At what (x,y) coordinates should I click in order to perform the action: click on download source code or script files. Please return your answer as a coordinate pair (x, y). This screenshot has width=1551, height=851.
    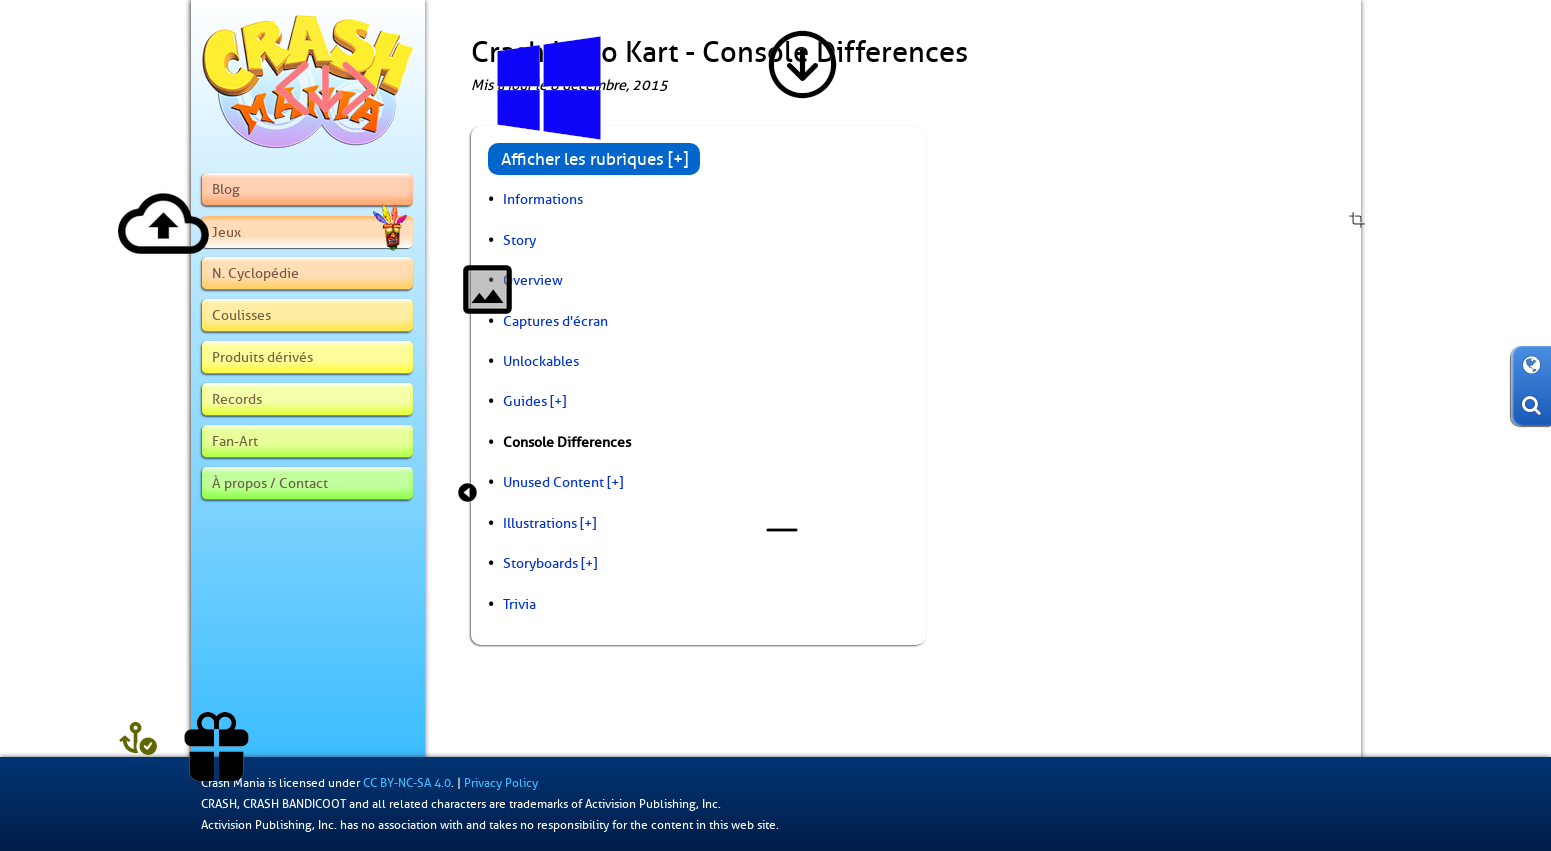
    Looking at the image, I should click on (325, 88).